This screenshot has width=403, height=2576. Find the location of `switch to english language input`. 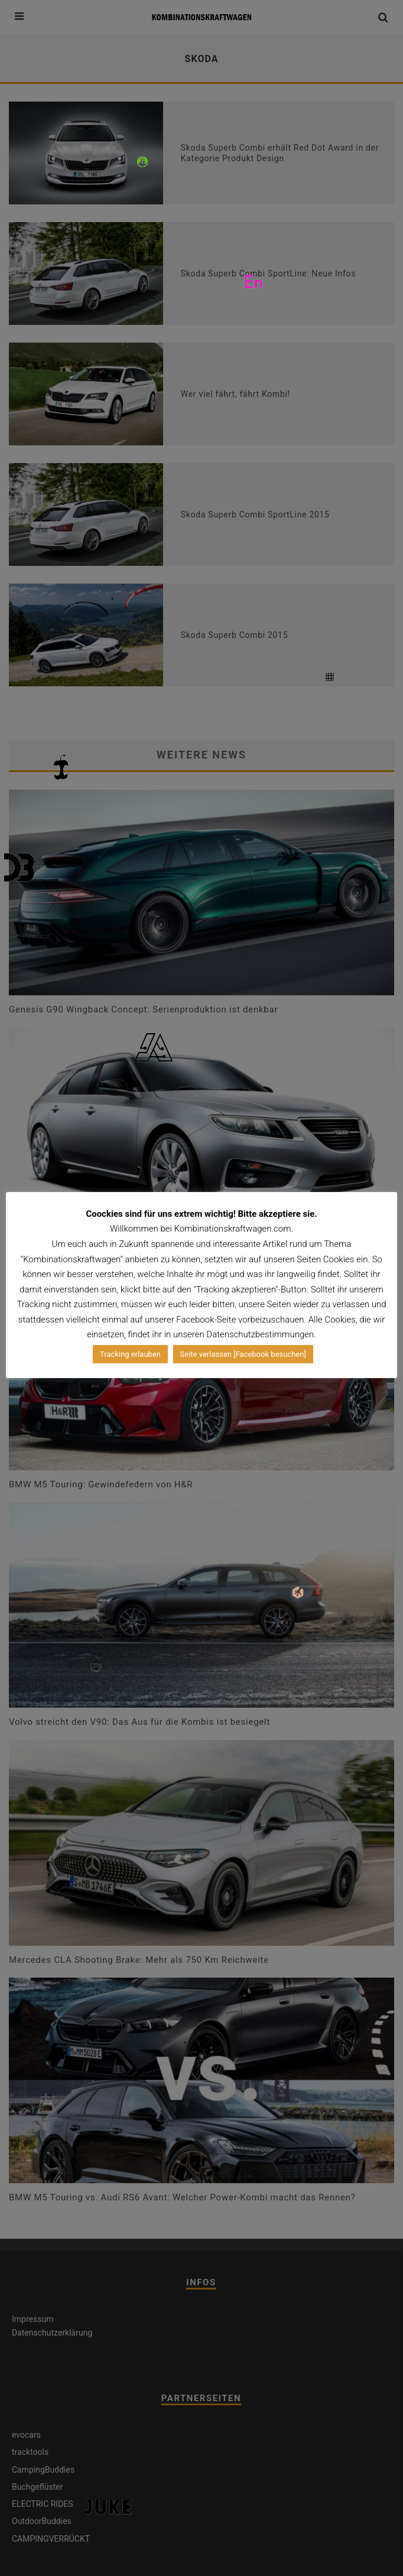

switch to english language input is located at coordinates (253, 281).